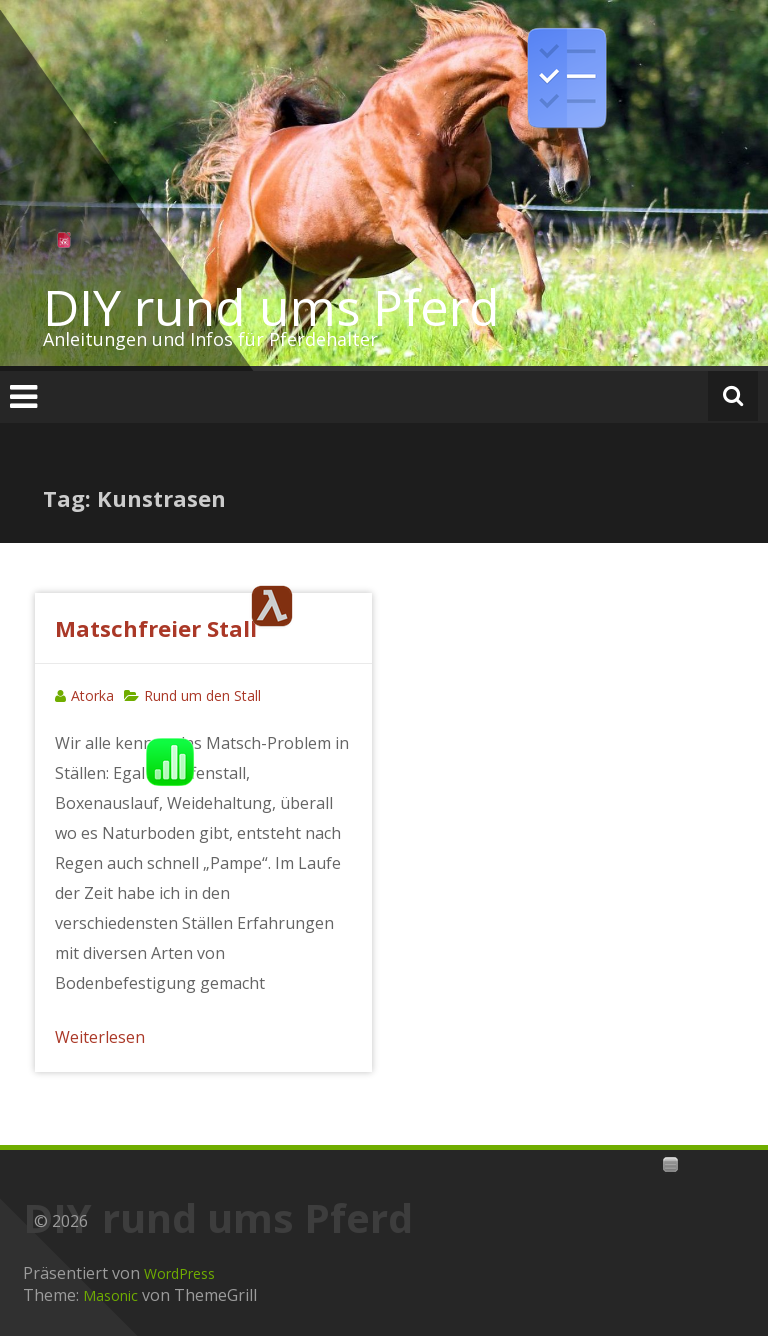 The height and width of the screenshot is (1336, 768). I want to click on open LibreOffice Math application, so click(64, 240).